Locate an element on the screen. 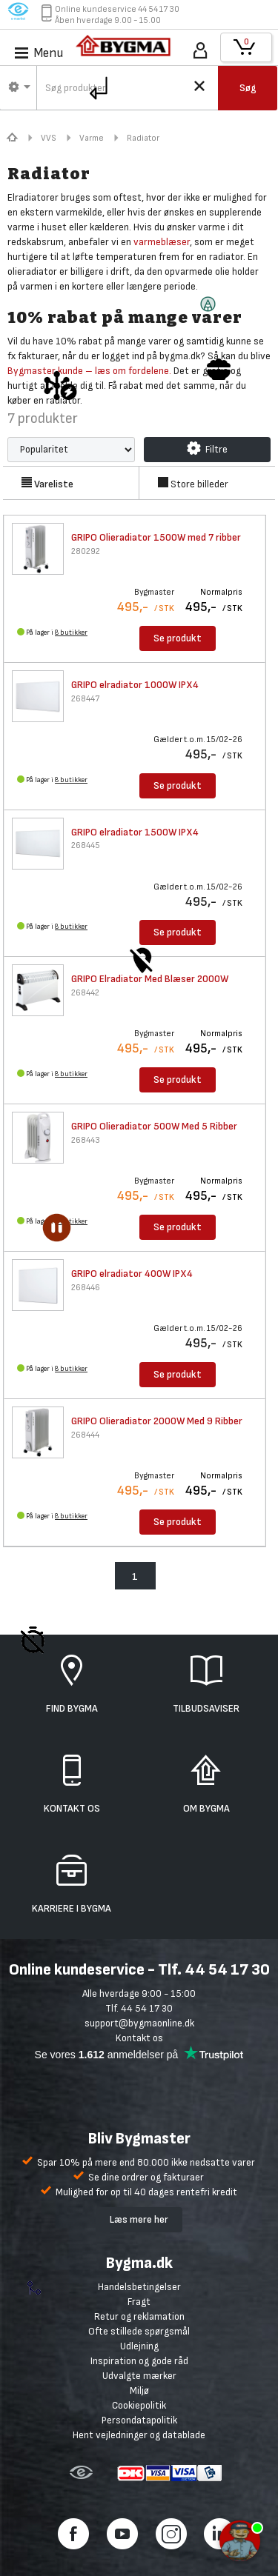 The height and width of the screenshot is (2576, 278). edit or modify content is located at coordinates (208, 304).